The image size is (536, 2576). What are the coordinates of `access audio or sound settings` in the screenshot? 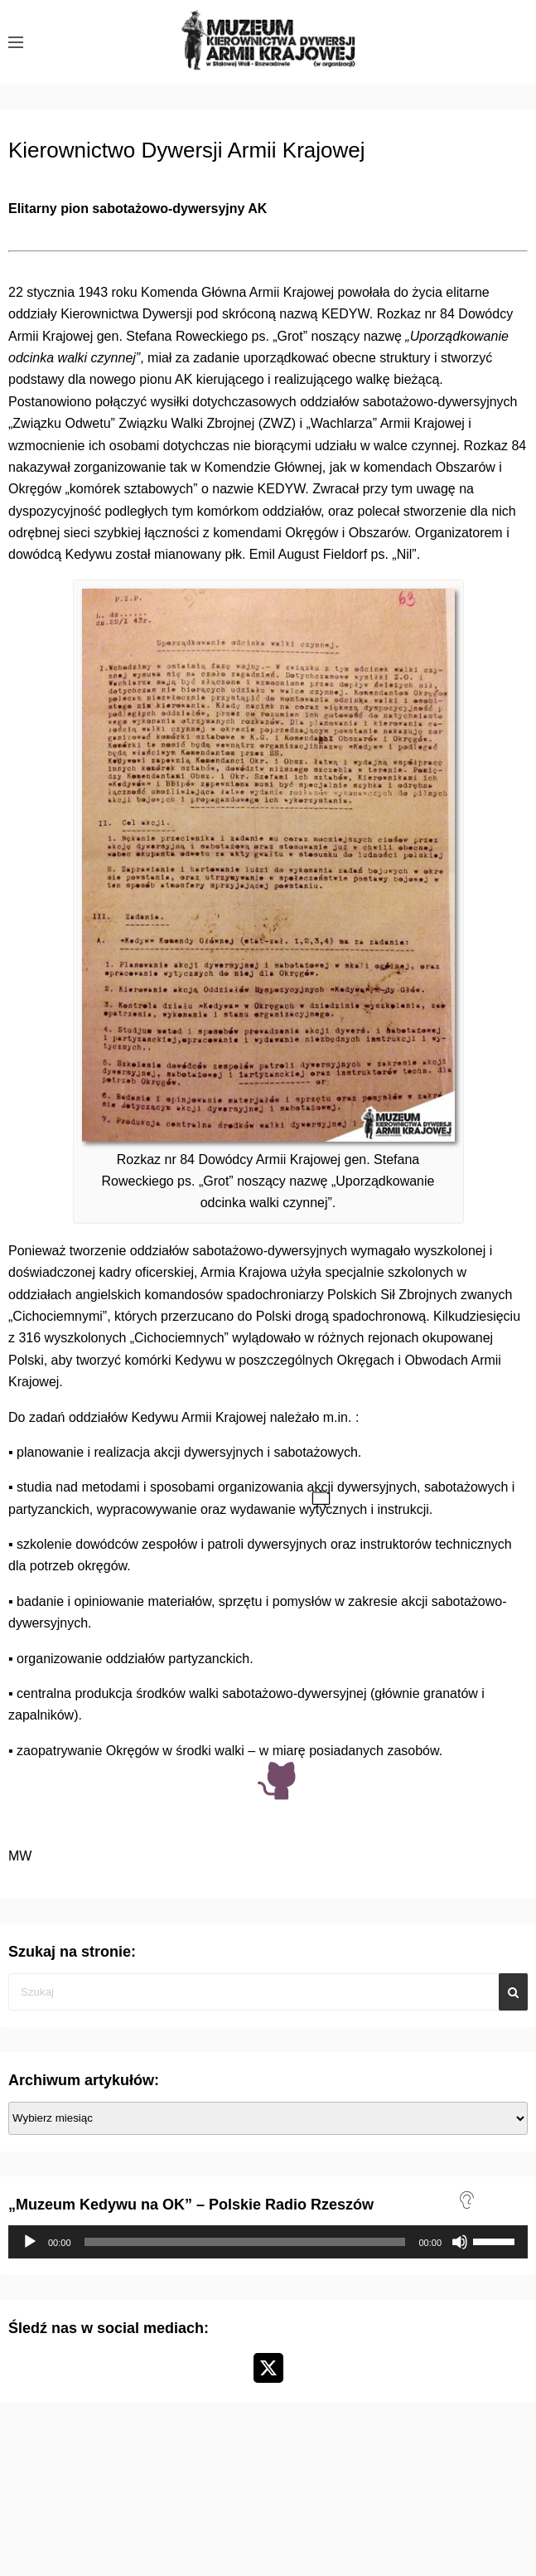 It's located at (466, 2200).